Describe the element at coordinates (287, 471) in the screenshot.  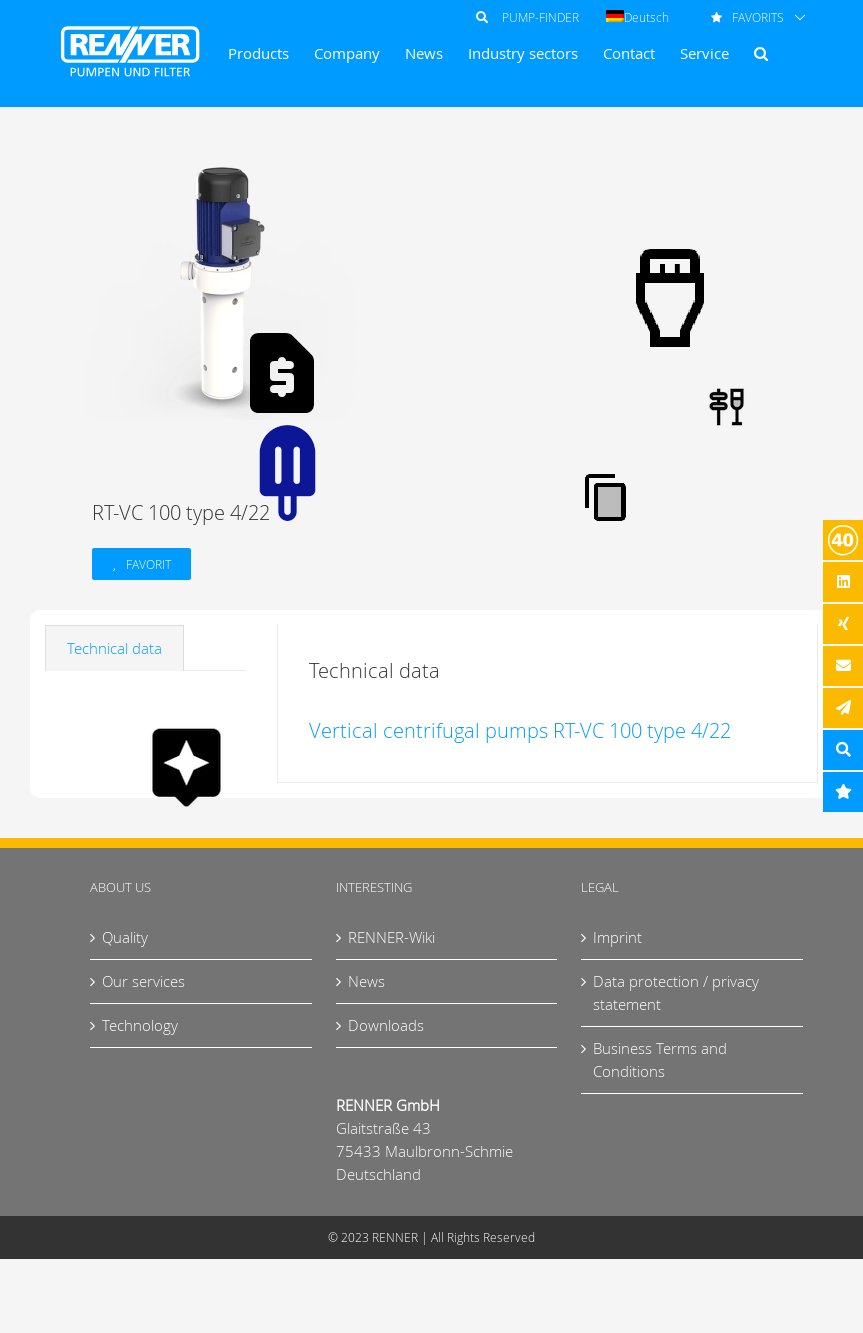
I see `access summer treats or frozen desserts category` at that location.